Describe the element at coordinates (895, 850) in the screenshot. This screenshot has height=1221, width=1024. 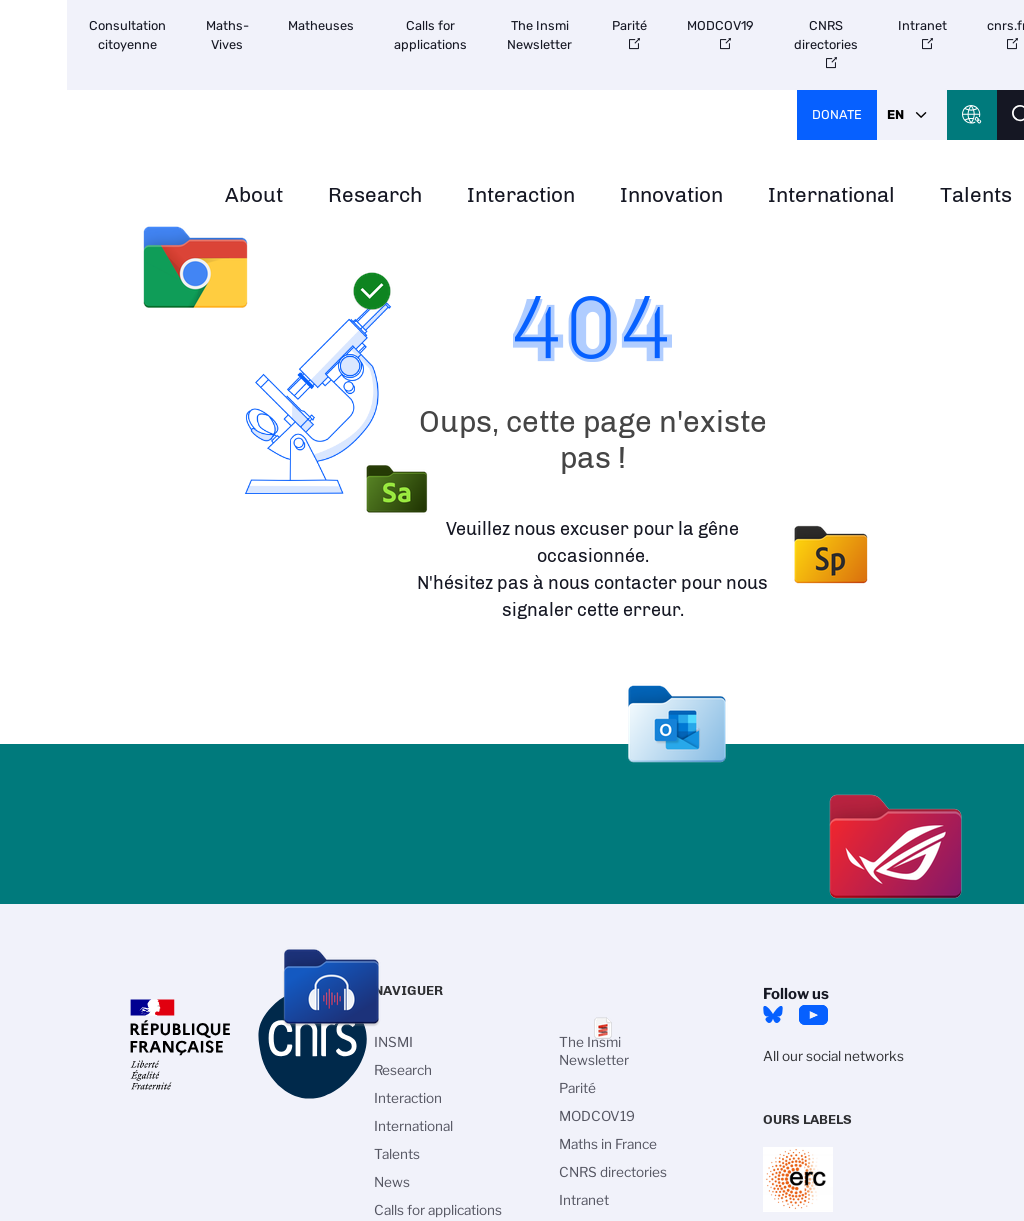
I see `open ASUS Republic of Gamers files folder` at that location.